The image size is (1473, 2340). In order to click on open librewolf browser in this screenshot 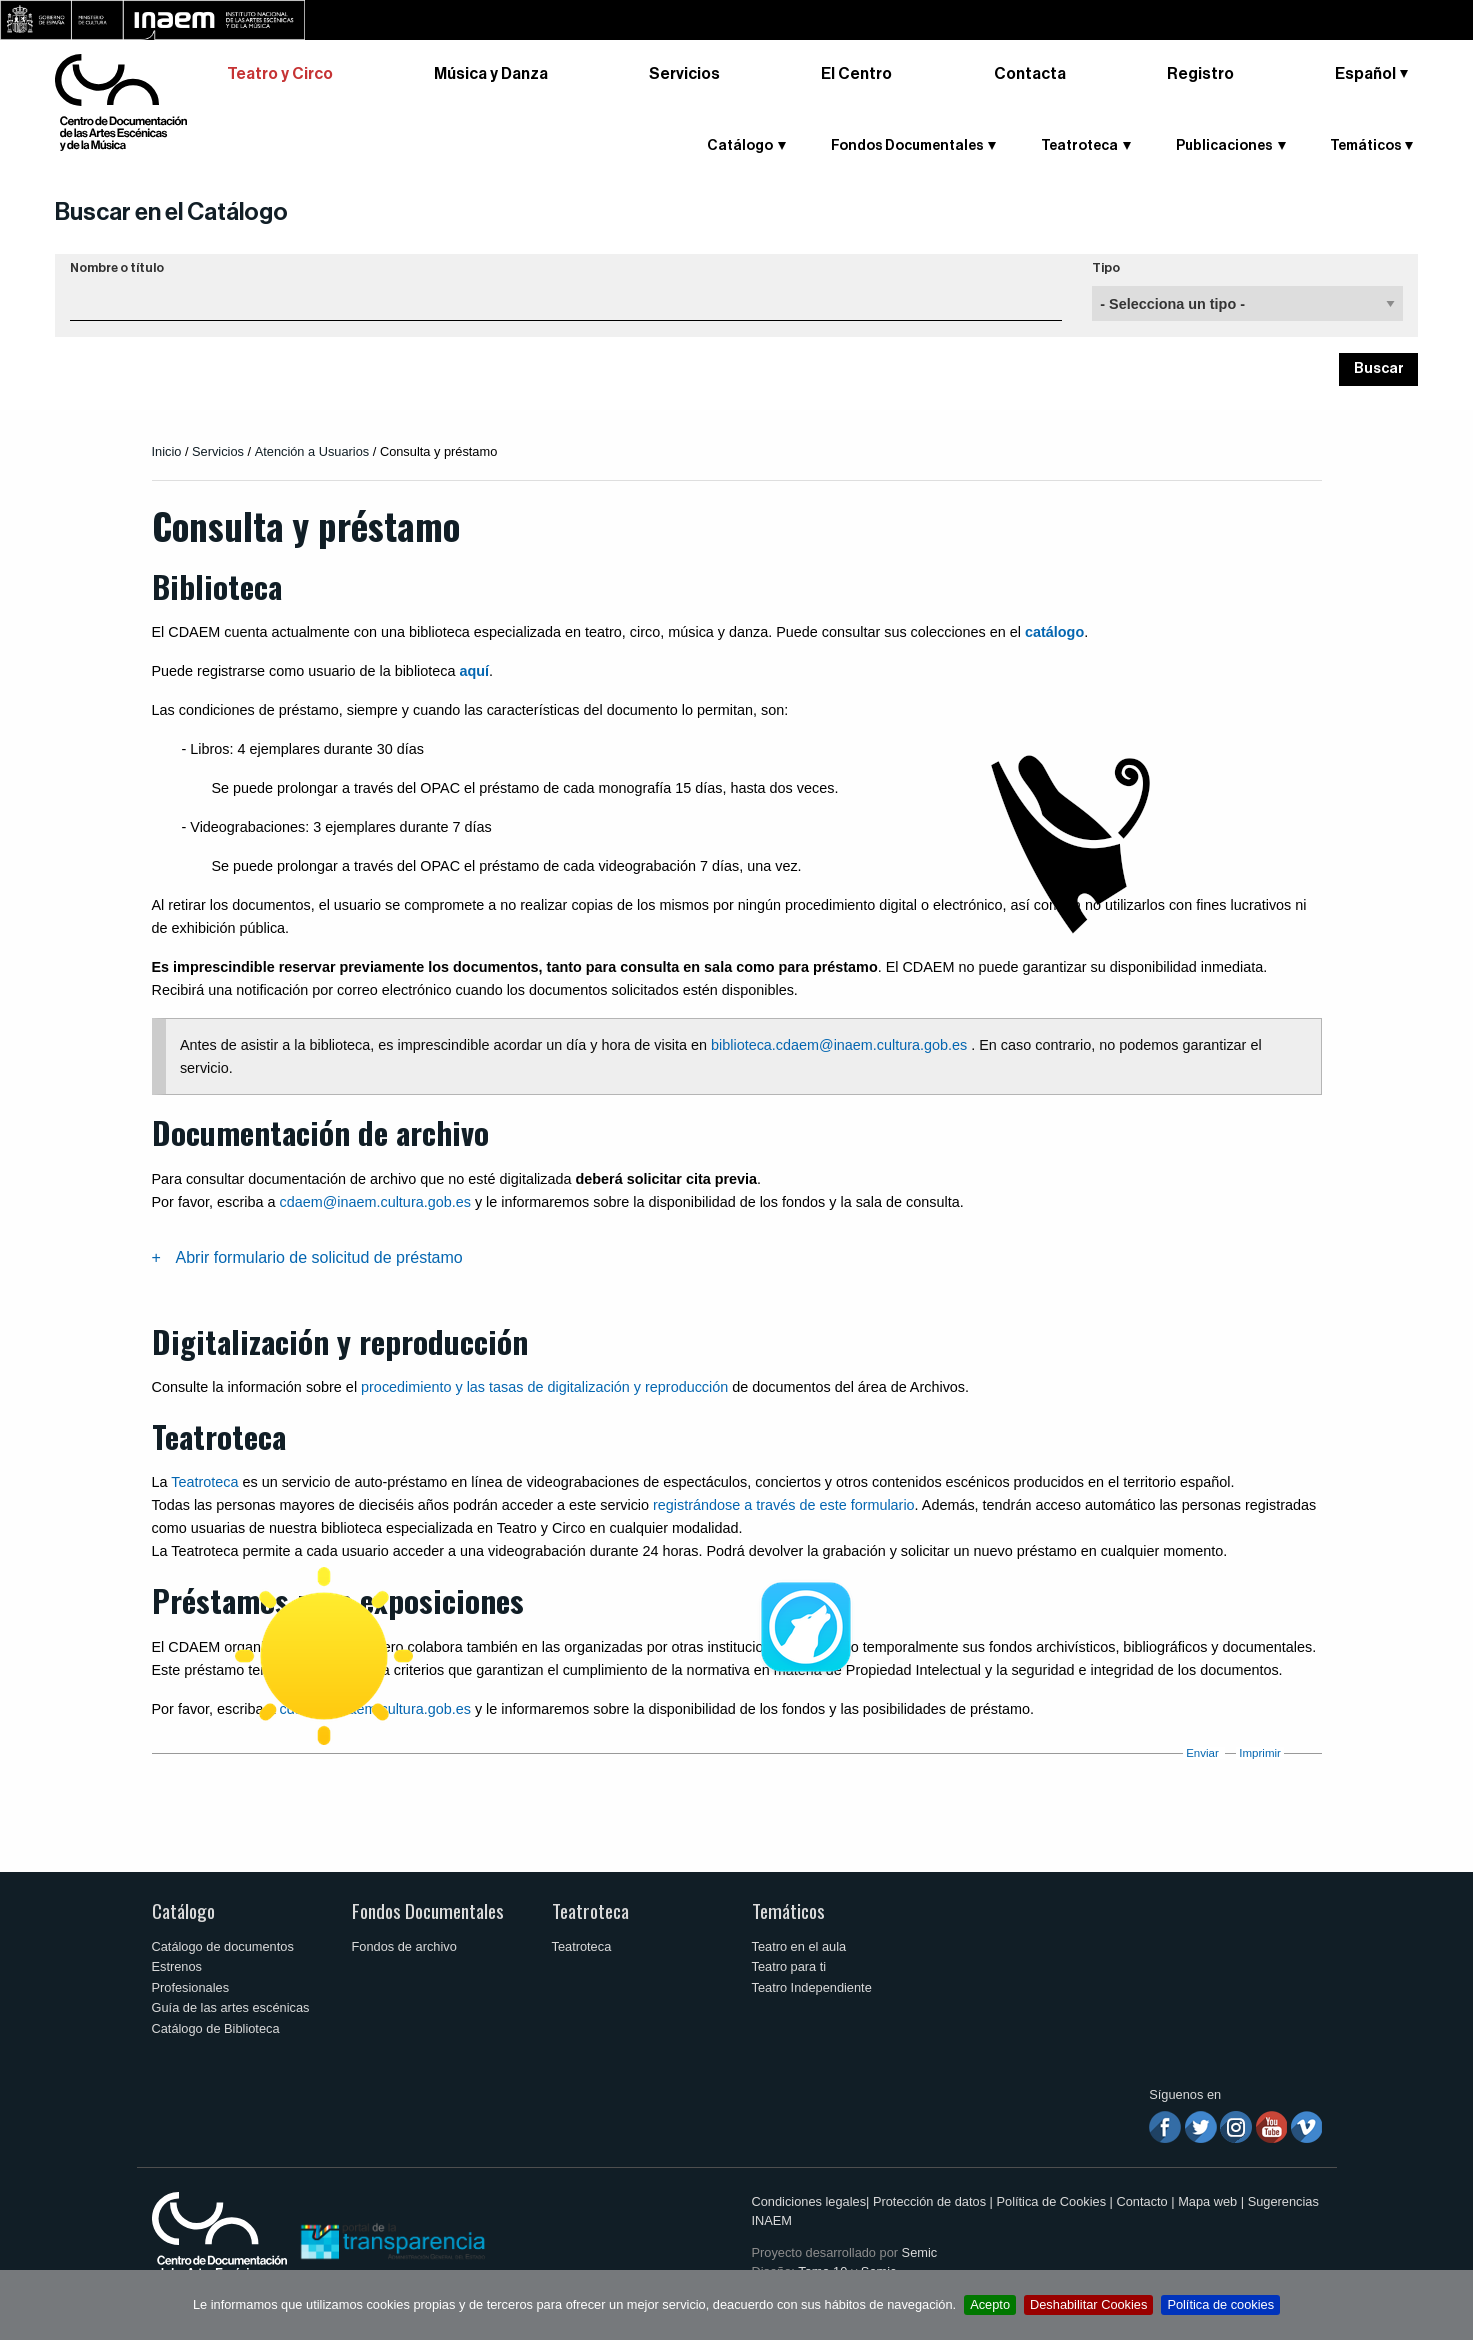, I will do `click(806, 1627)`.